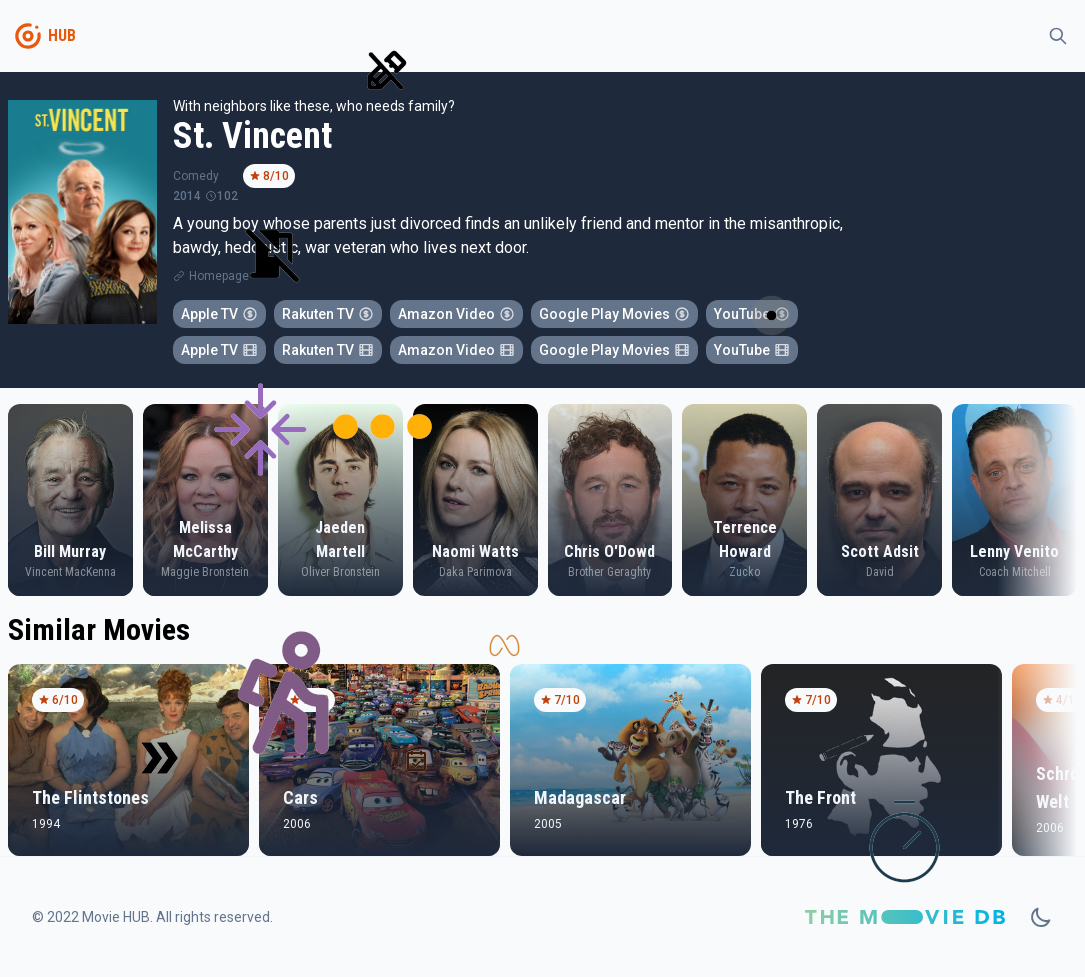 The height and width of the screenshot is (977, 1085). What do you see at coordinates (382, 426) in the screenshot?
I see `access more options or actions` at bounding box center [382, 426].